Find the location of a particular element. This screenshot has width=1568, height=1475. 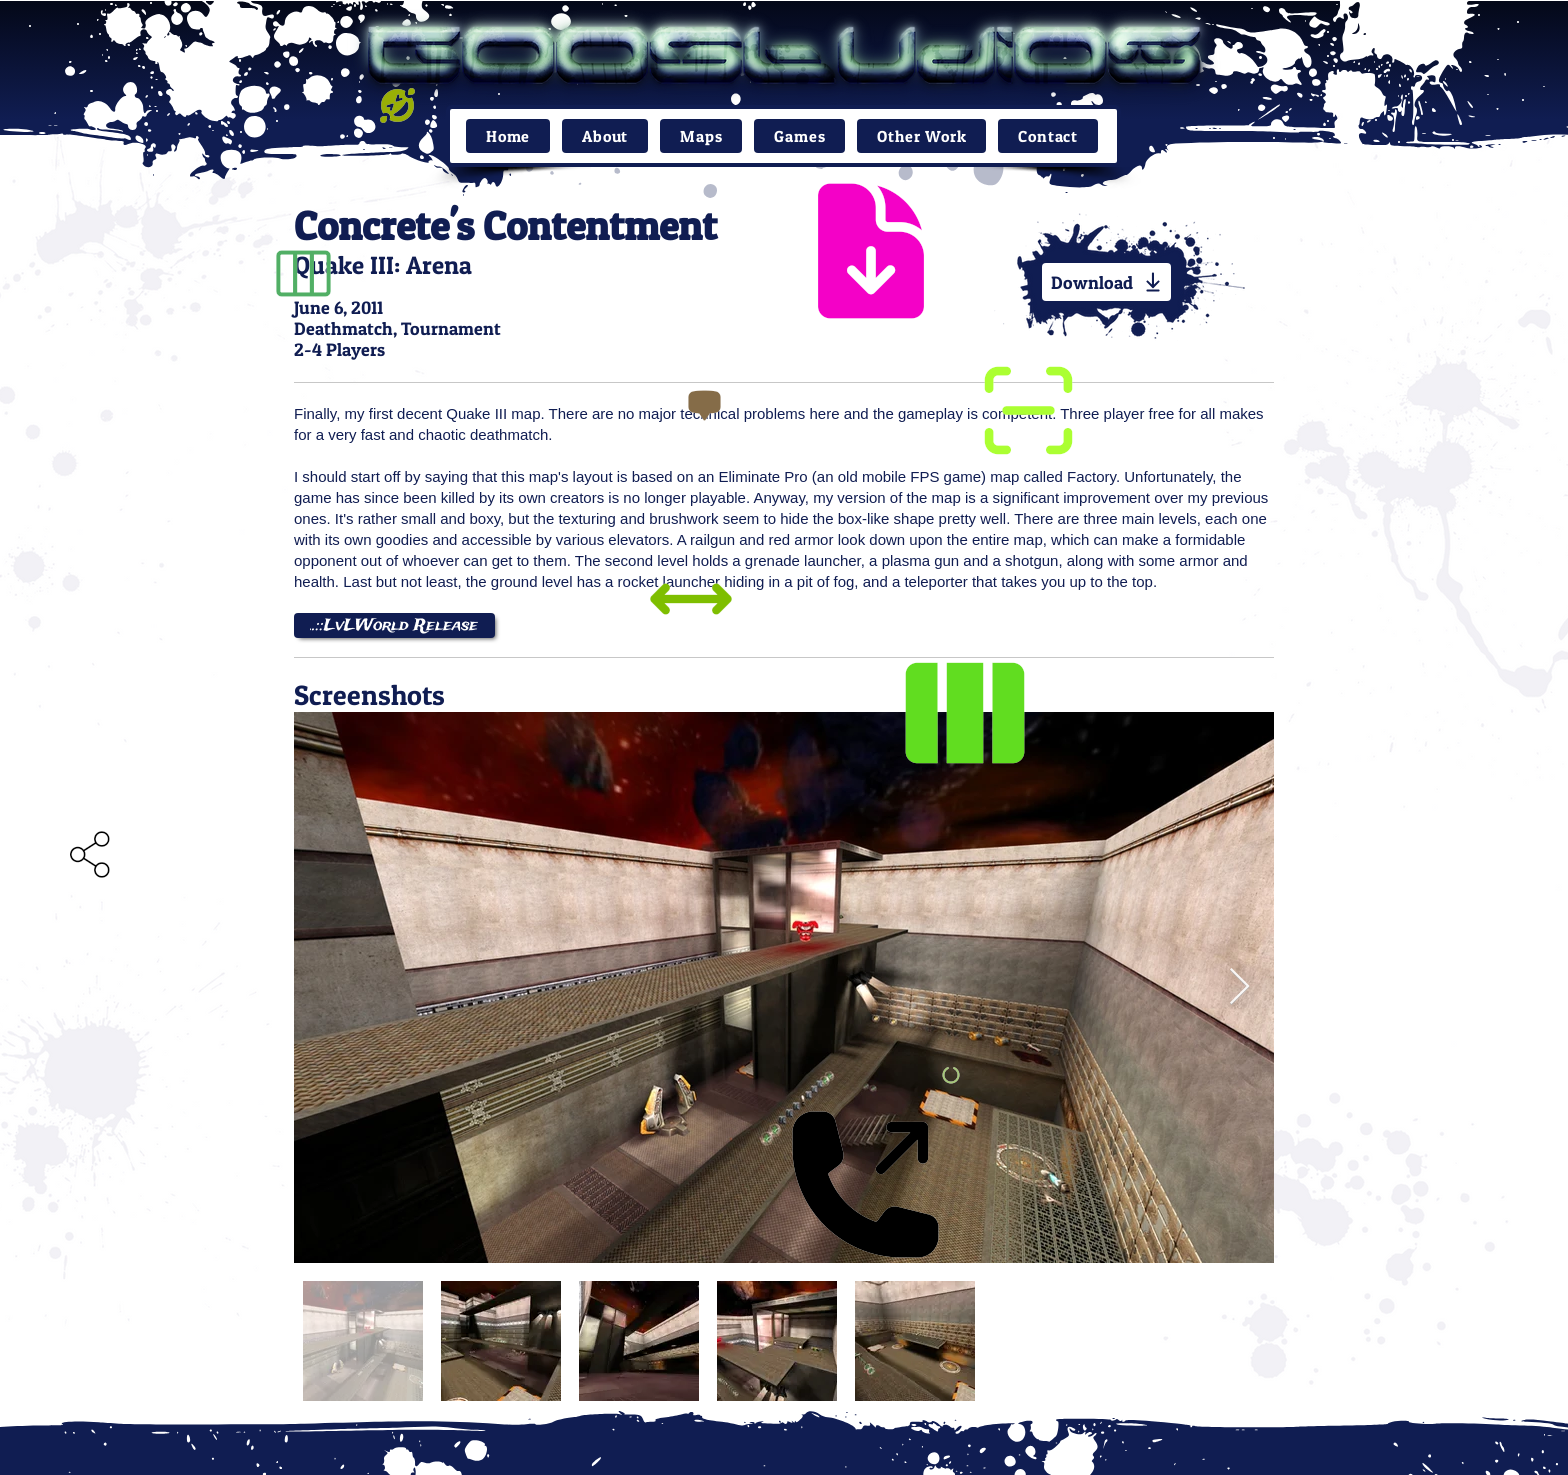

scan a barcode or QR code is located at coordinates (1028, 410).